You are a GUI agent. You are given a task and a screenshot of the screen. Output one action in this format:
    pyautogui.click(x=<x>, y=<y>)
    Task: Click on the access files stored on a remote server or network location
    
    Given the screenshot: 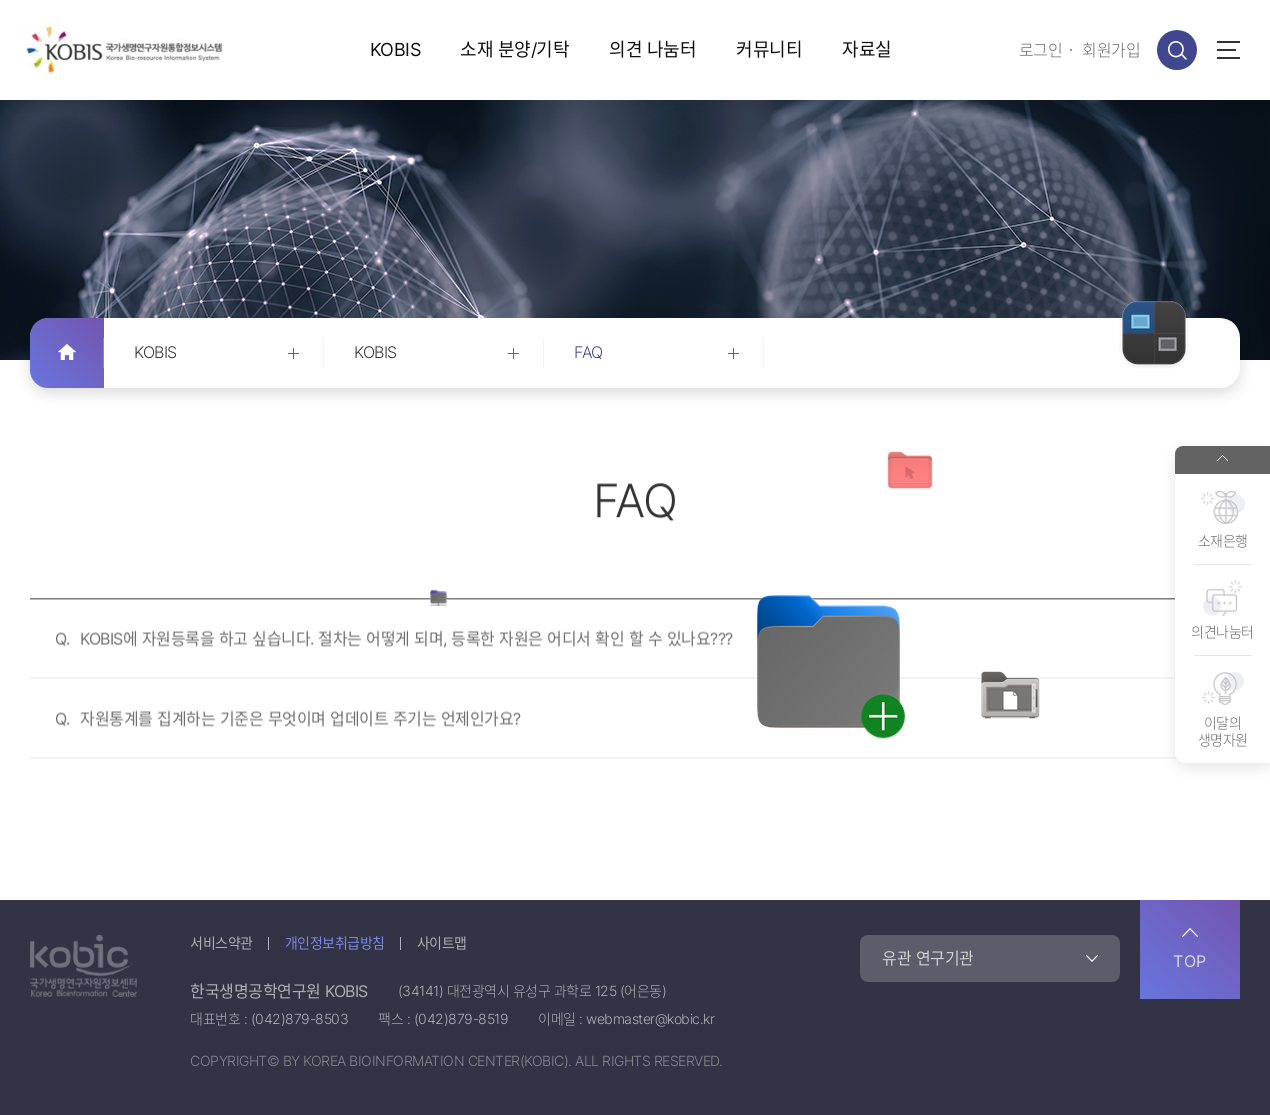 What is the action you would take?
    pyautogui.click(x=438, y=597)
    